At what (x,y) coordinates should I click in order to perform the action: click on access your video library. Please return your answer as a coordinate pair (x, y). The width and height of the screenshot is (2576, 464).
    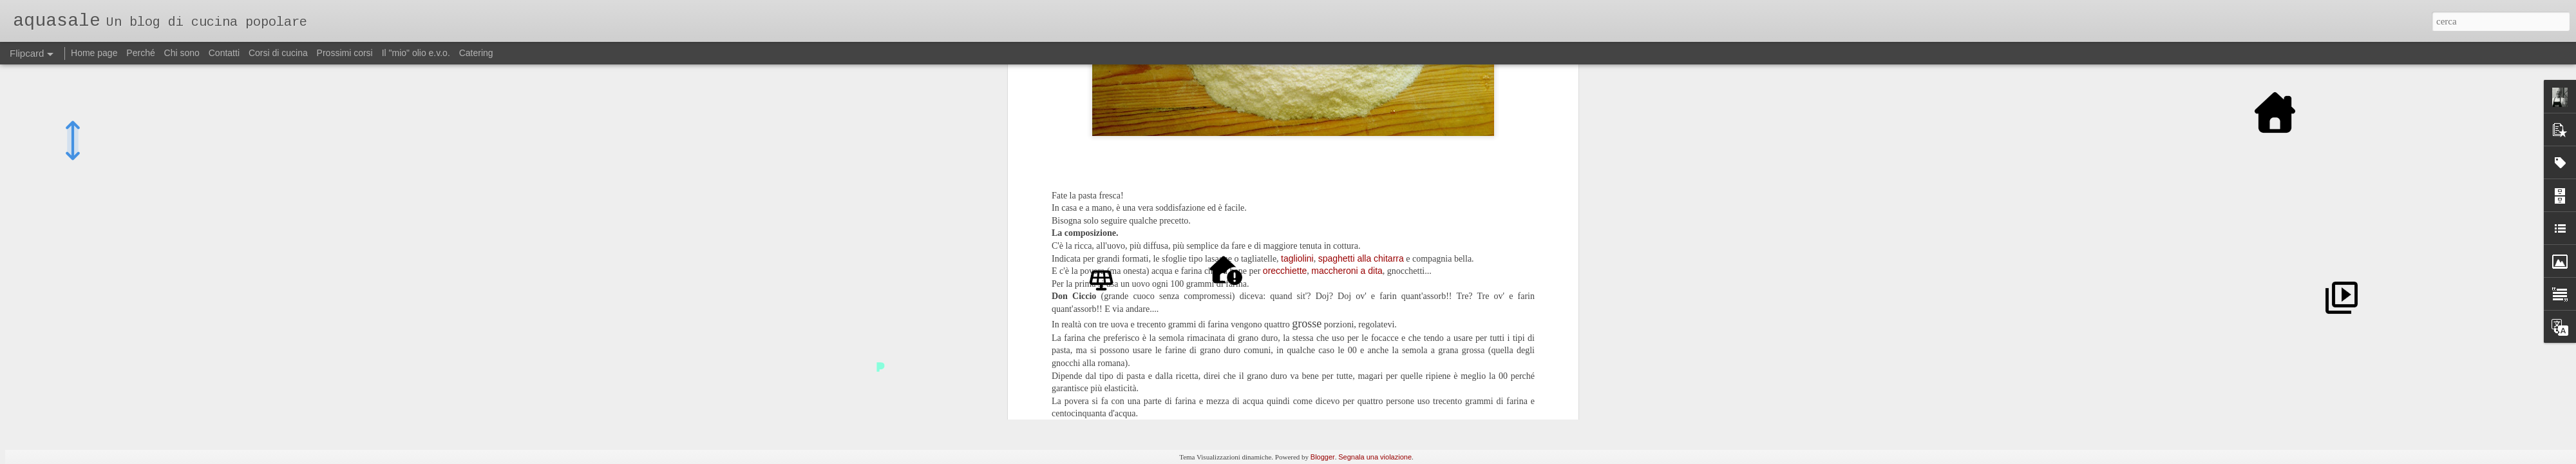
    Looking at the image, I should click on (2342, 298).